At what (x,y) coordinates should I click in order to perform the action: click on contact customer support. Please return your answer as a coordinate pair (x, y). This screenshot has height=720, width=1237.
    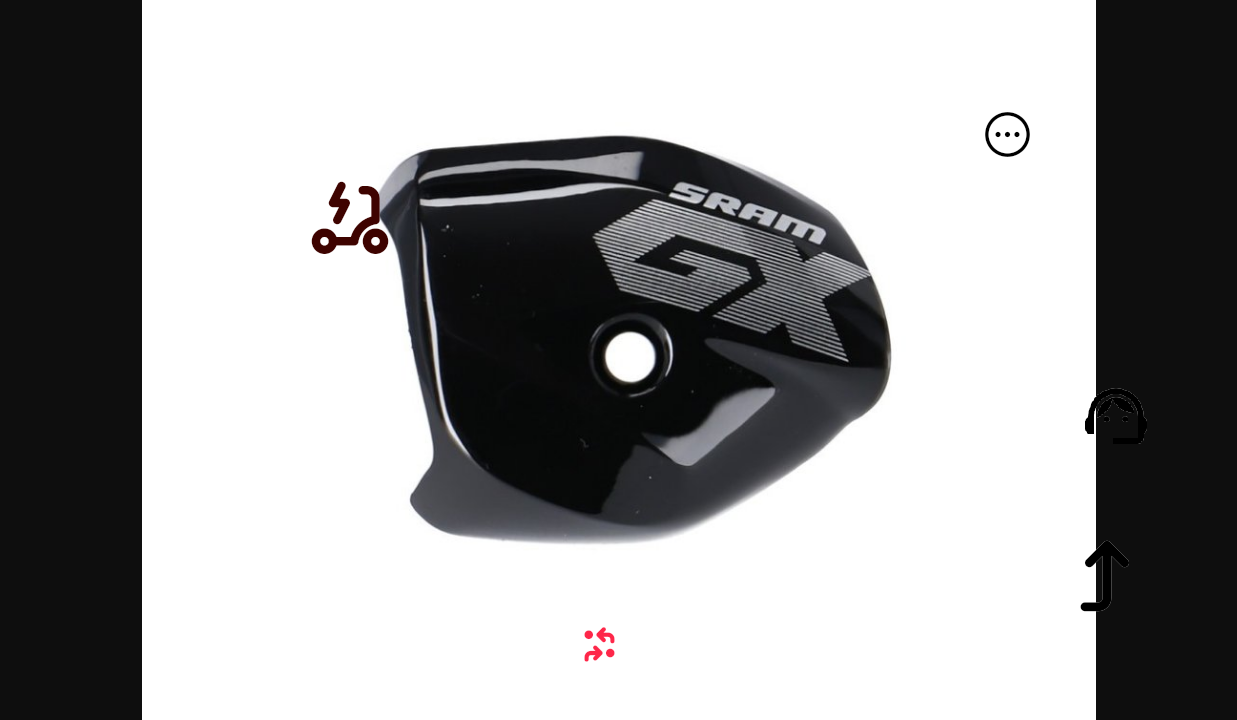
    Looking at the image, I should click on (1116, 416).